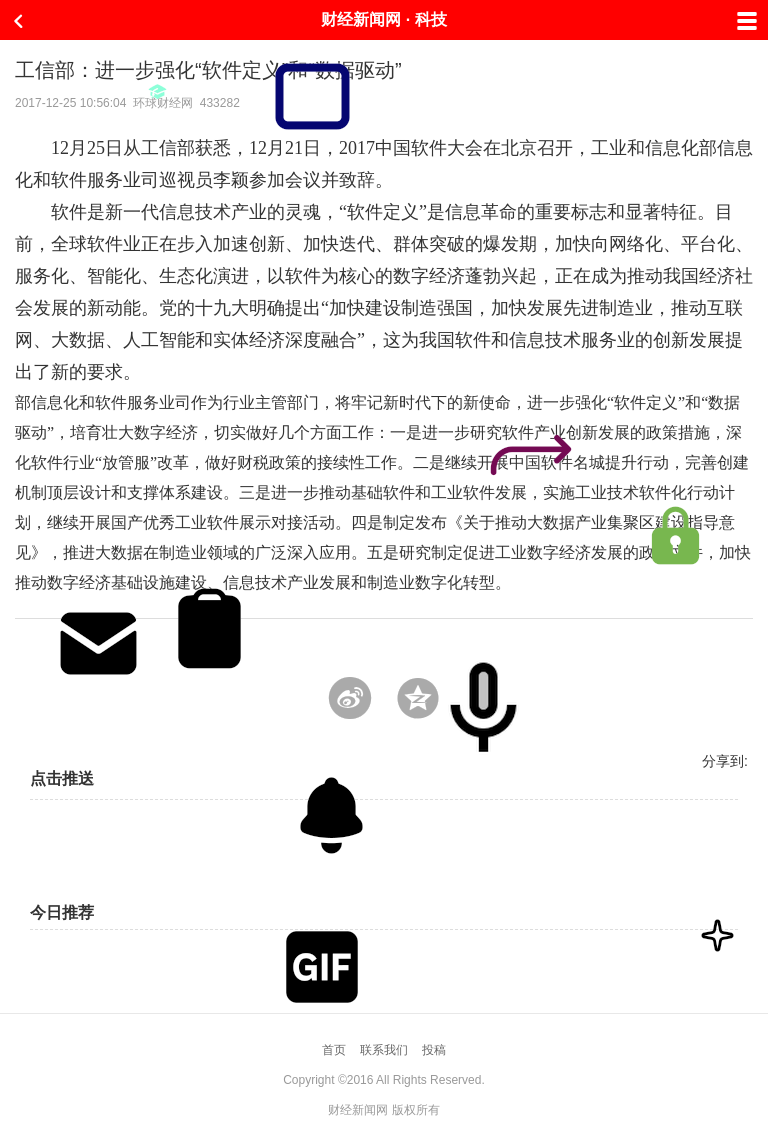 The height and width of the screenshot is (1145, 768). Describe the element at coordinates (157, 91) in the screenshot. I see `access education or learning features` at that location.